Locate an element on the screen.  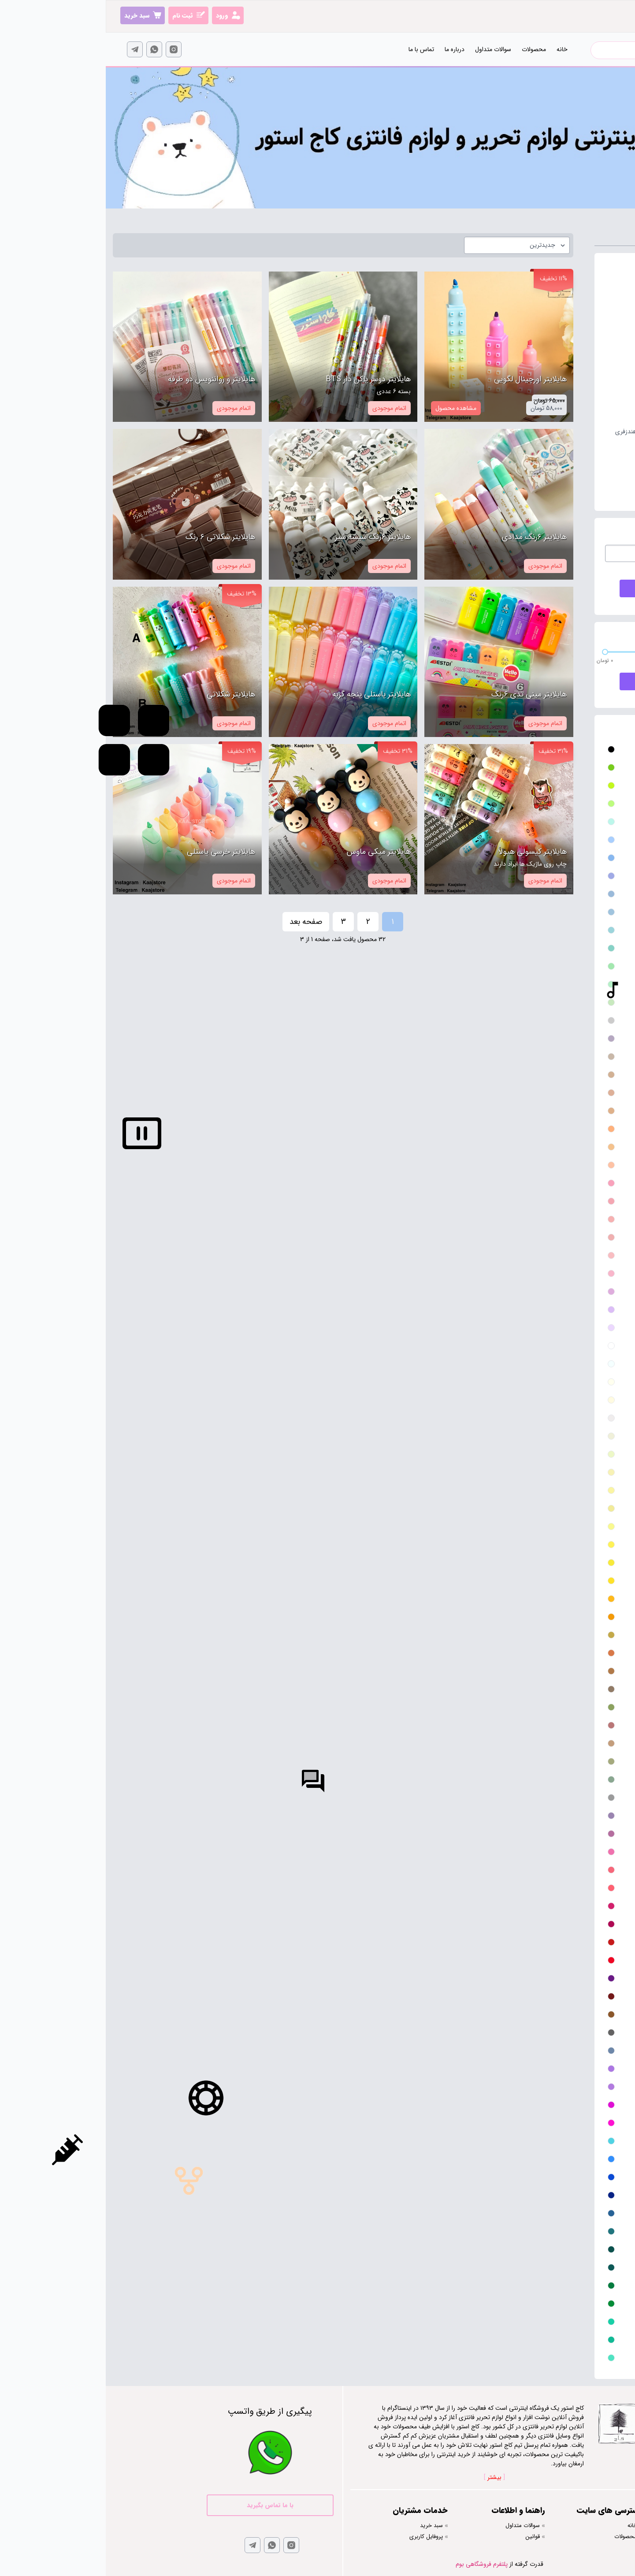
fork a repository is located at coordinates (189, 2181).